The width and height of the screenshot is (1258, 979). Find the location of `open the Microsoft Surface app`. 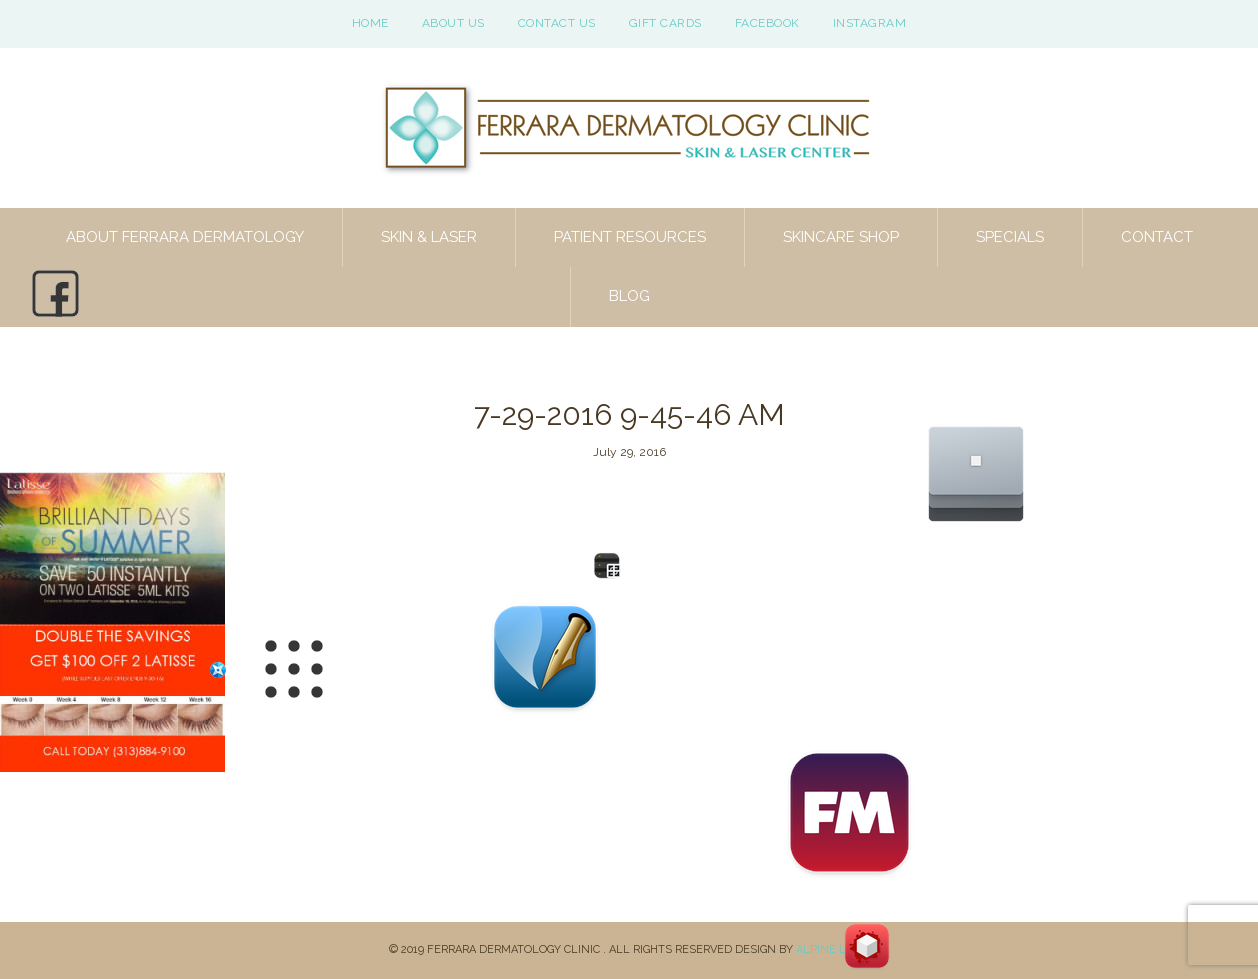

open the Microsoft Surface app is located at coordinates (976, 474).